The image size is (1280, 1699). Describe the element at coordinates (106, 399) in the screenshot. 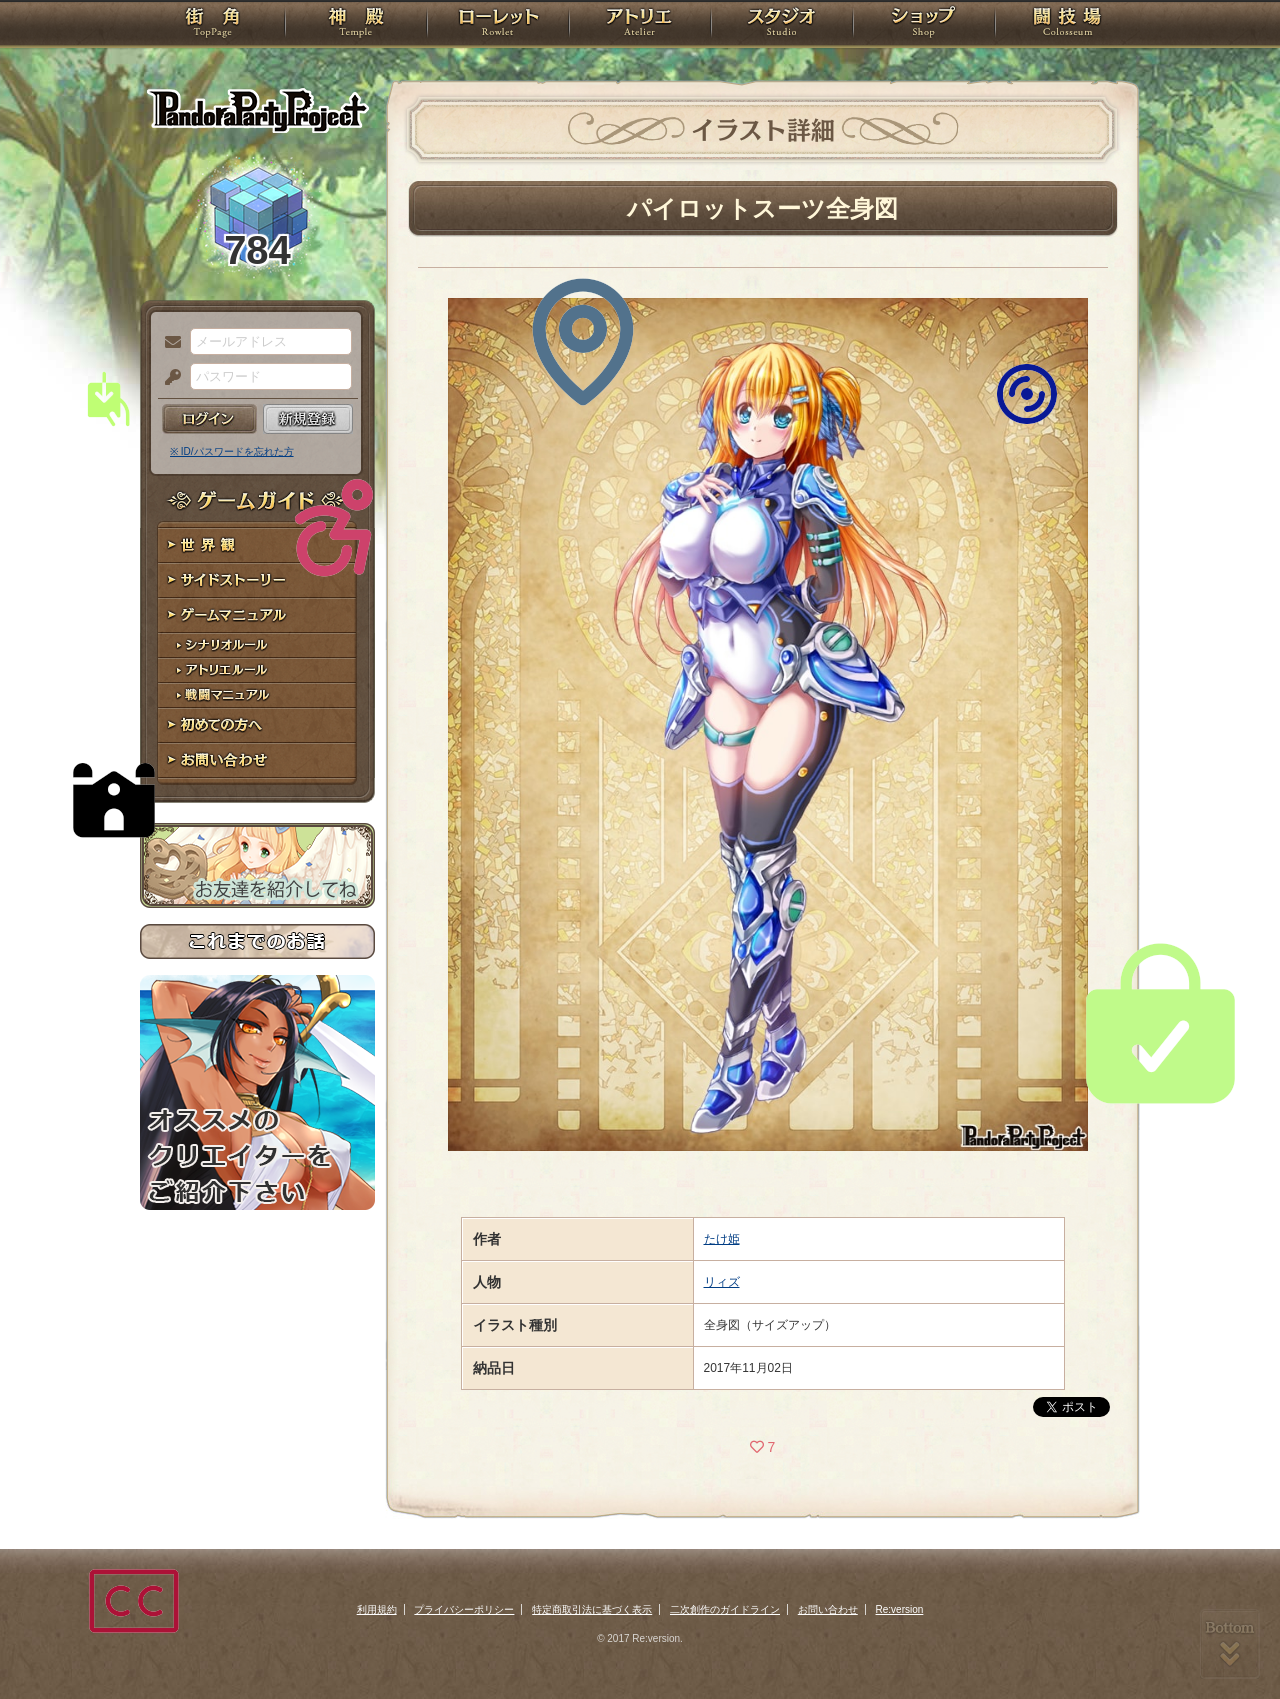

I see `withdraw or receive funds` at that location.